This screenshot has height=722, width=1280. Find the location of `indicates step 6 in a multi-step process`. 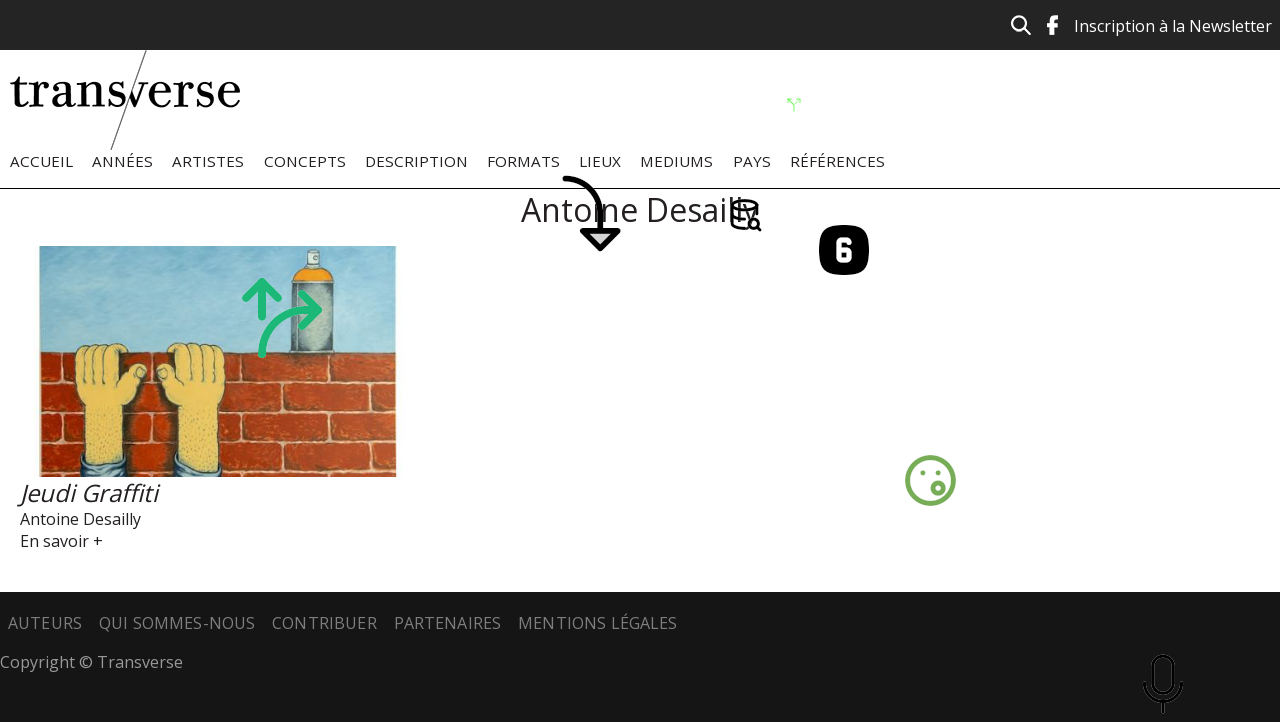

indicates step 6 in a multi-step process is located at coordinates (844, 250).